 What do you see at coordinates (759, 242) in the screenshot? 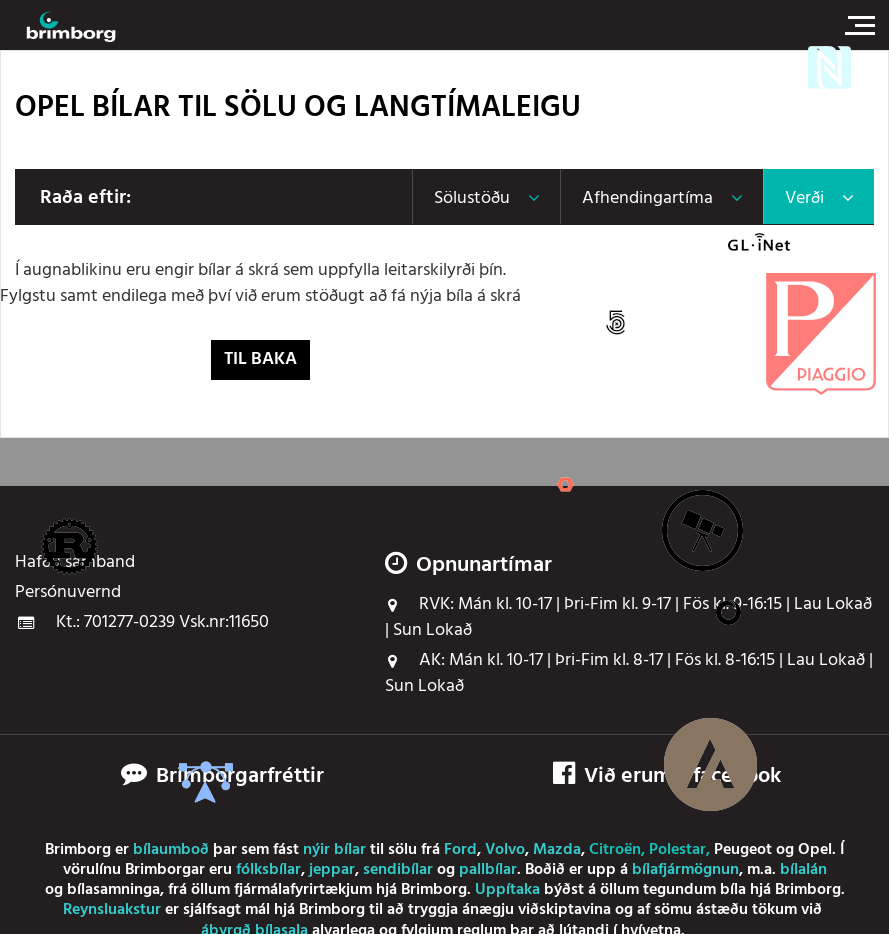
I see `GL.iNet company logo` at bounding box center [759, 242].